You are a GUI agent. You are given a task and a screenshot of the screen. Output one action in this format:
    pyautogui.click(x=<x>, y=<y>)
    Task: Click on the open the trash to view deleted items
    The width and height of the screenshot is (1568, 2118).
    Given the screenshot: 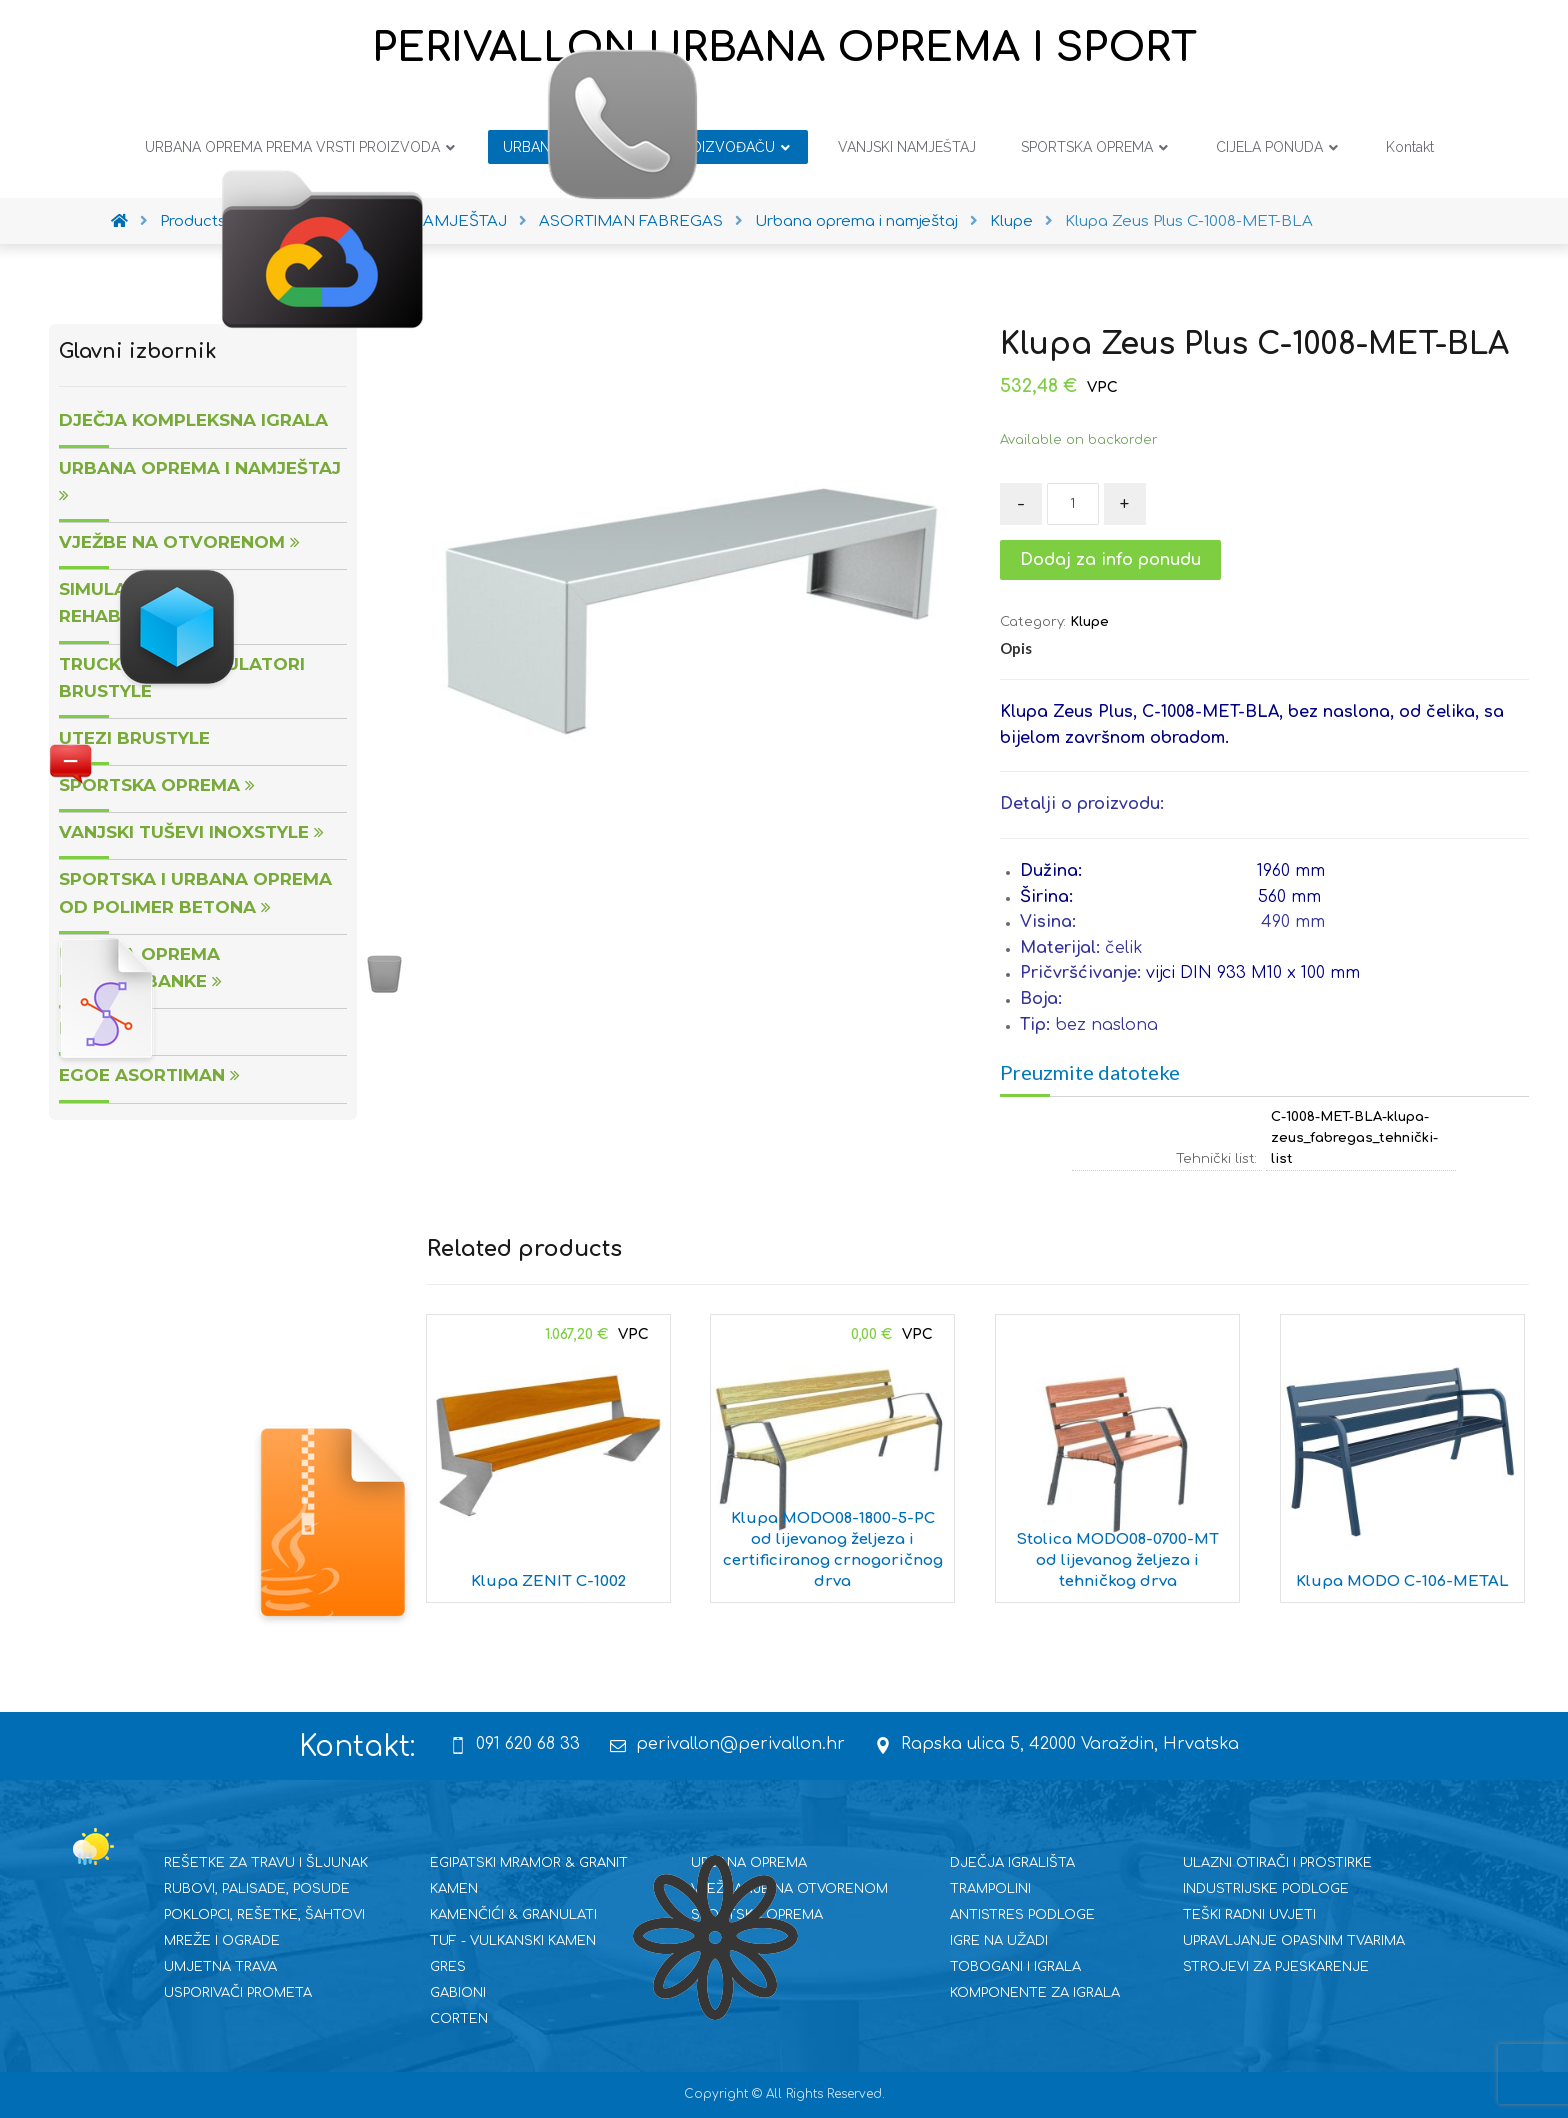 What is the action you would take?
    pyautogui.click(x=384, y=973)
    